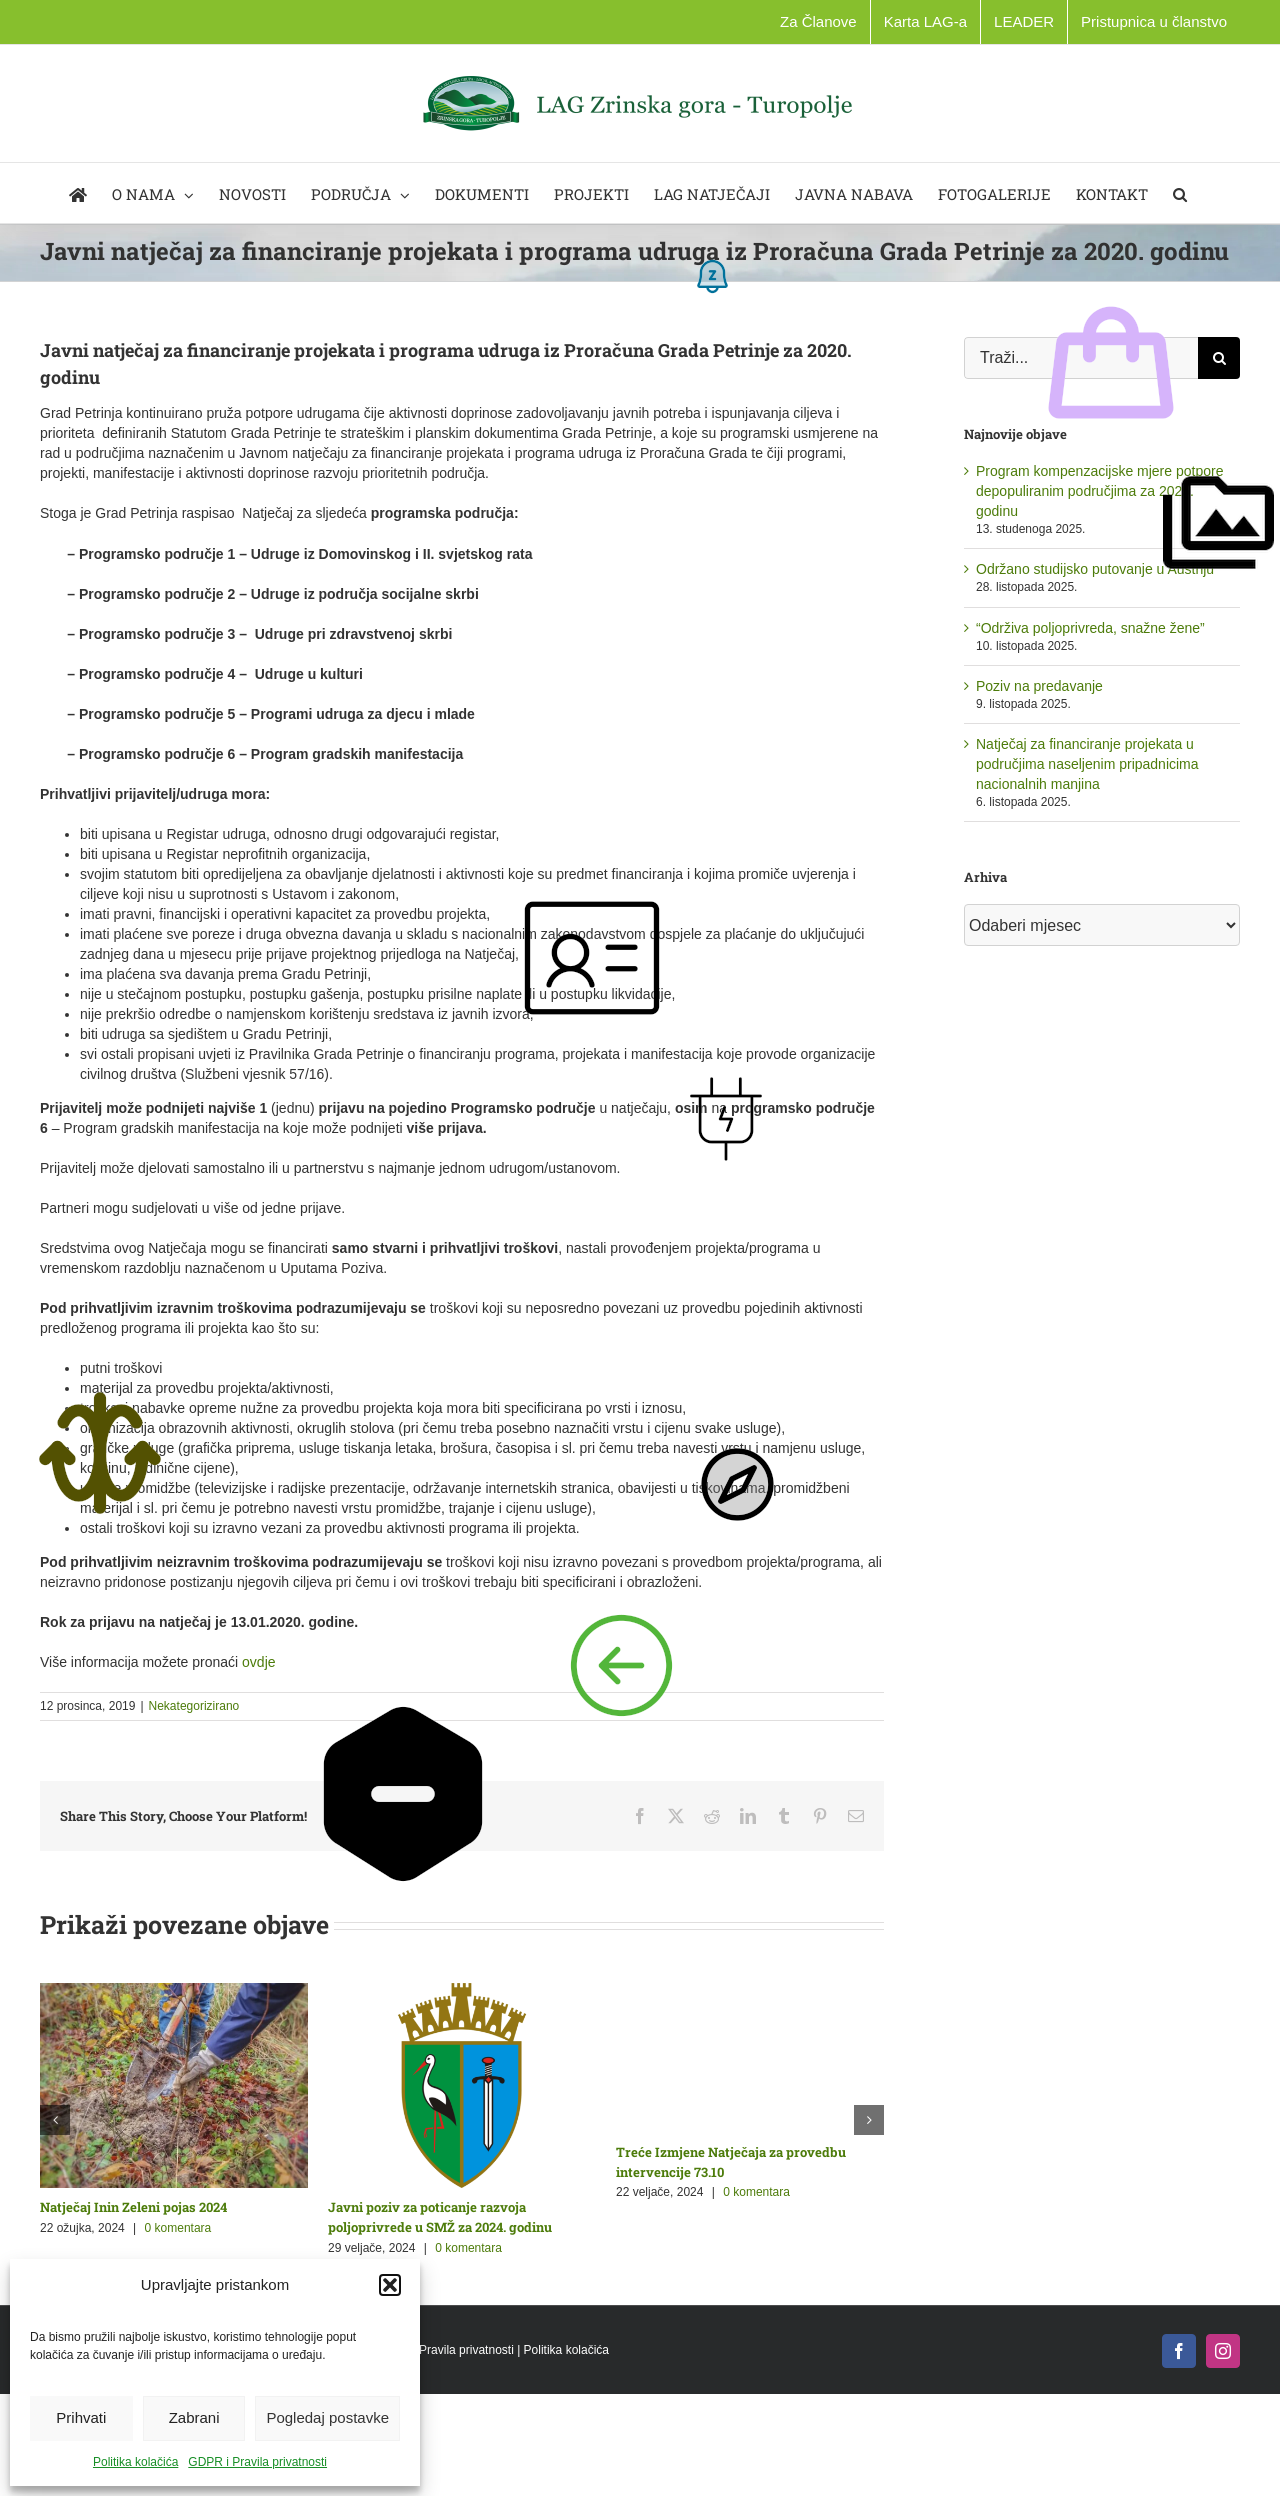 Image resolution: width=1280 pixels, height=2496 pixels. I want to click on remove item from collection, so click(403, 1794).